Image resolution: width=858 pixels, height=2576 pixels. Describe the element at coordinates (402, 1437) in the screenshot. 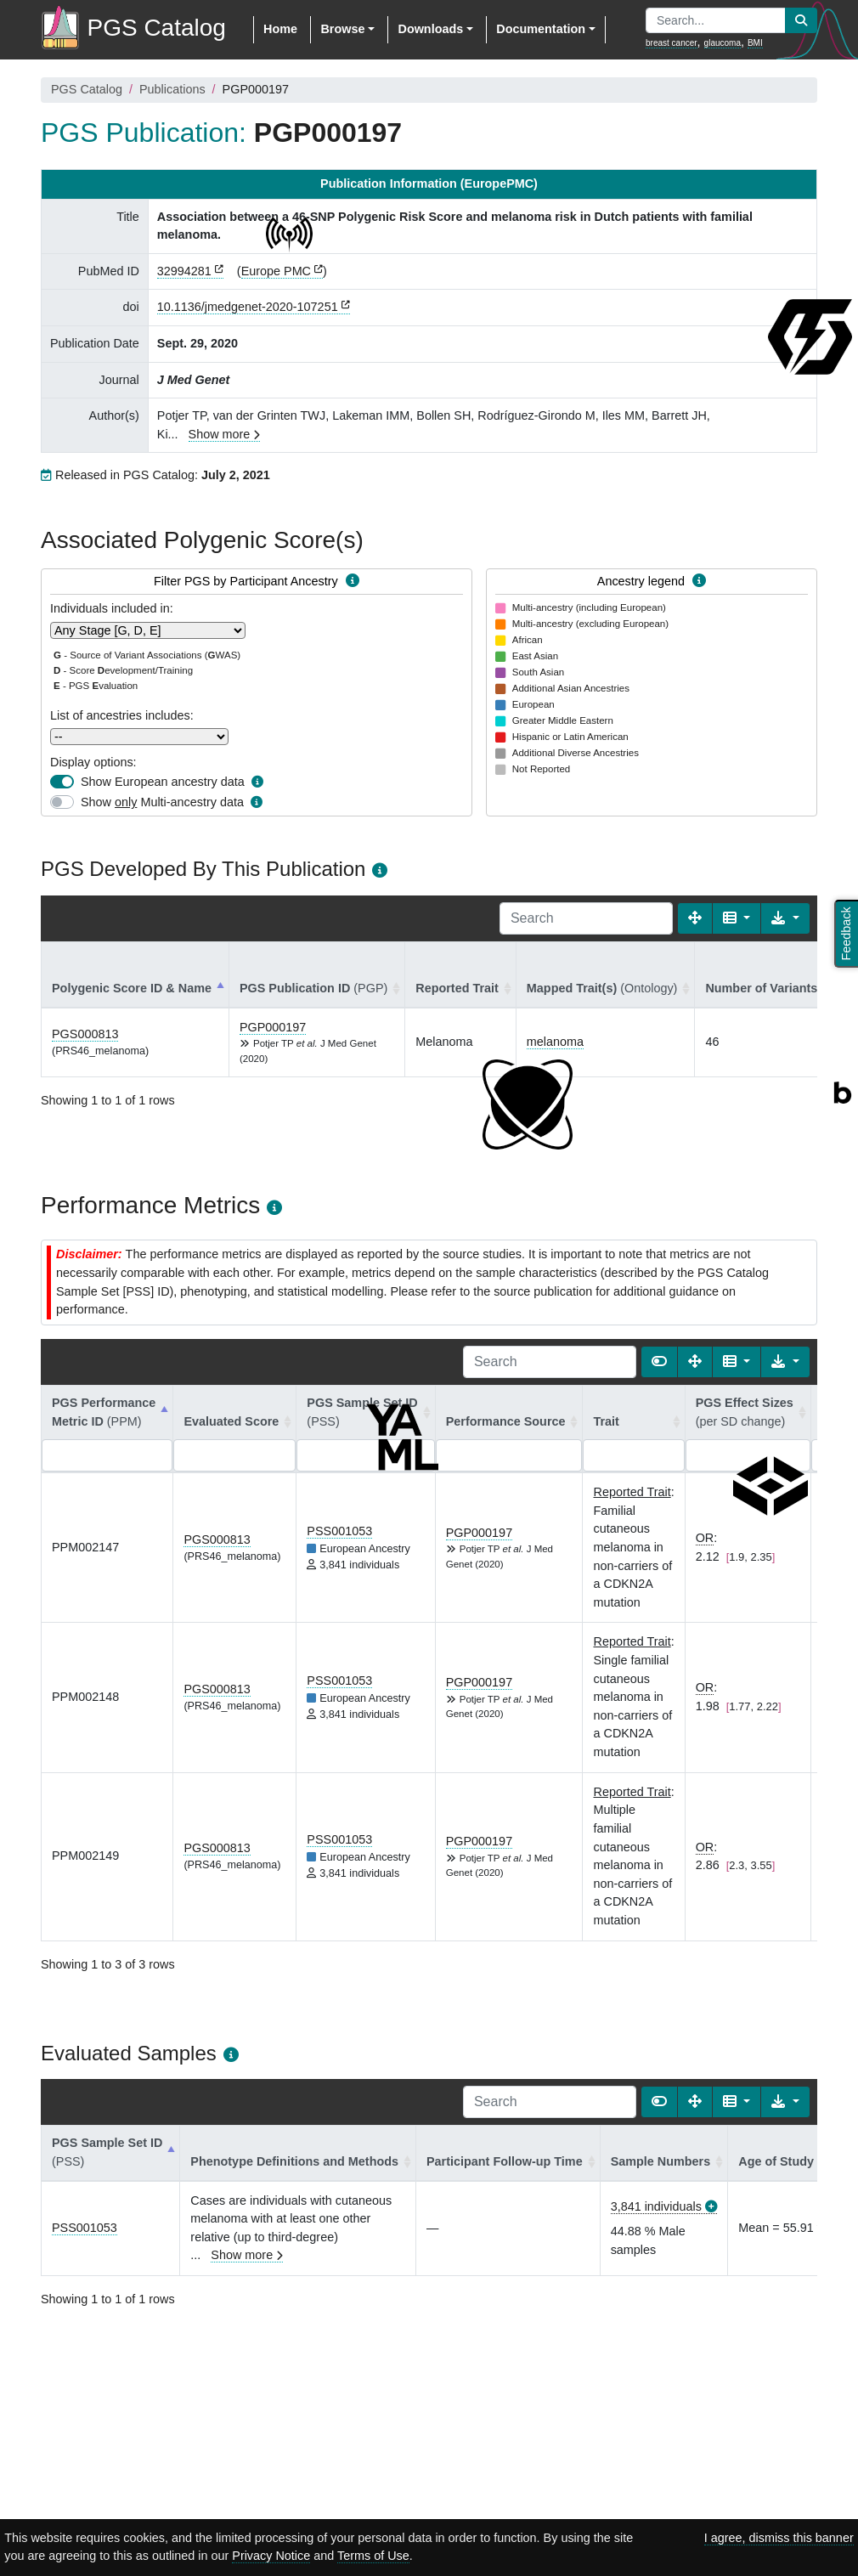

I see `indicates a YAML configuration file` at that location.